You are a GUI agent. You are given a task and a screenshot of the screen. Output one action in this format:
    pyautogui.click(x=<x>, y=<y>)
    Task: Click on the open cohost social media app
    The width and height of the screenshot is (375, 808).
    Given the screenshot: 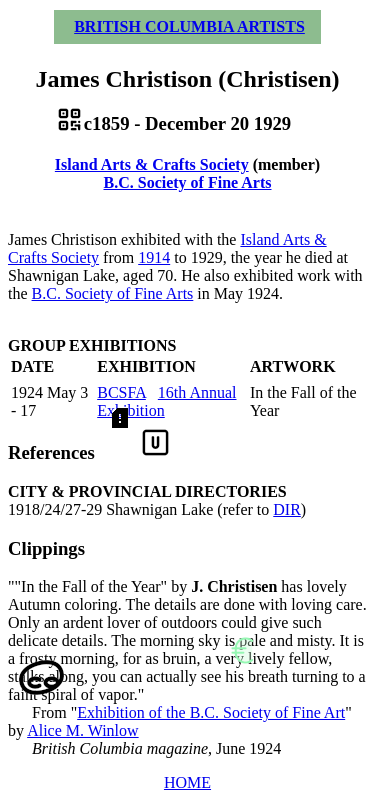 What is the action you would take?
    pyautogui.click(x=41, y=678)
    